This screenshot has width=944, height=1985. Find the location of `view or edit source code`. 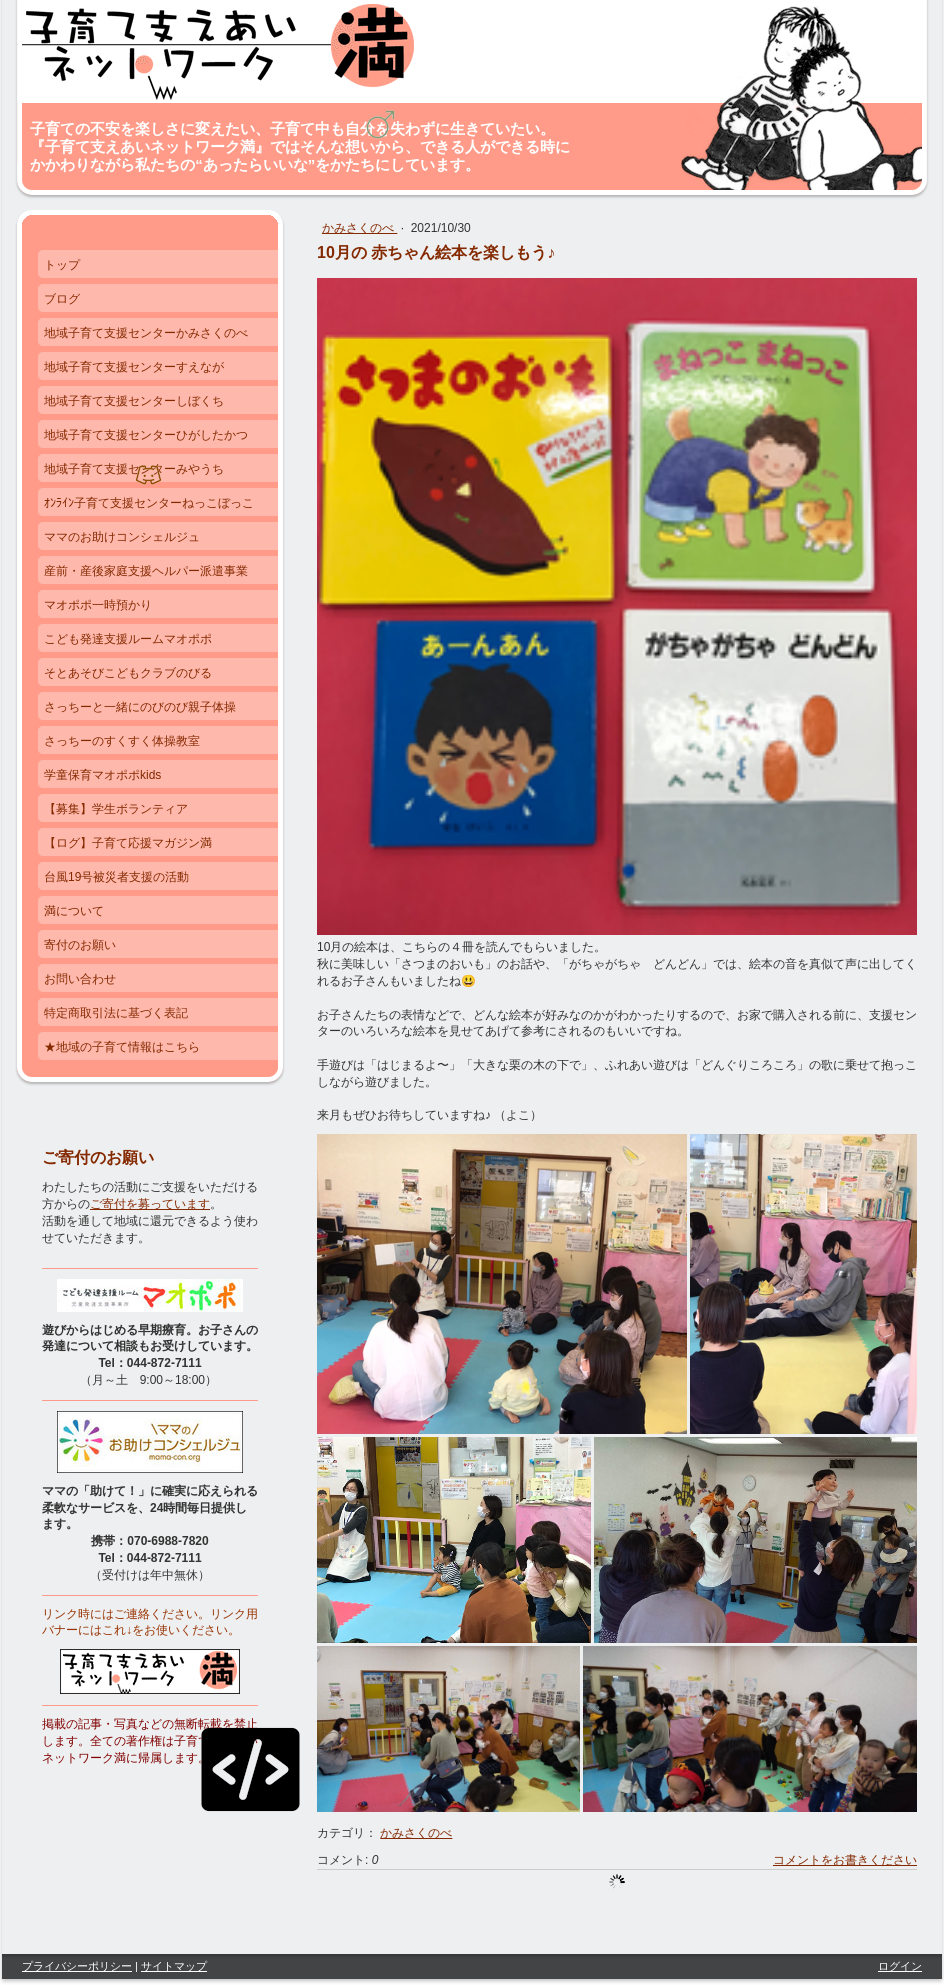

view or edit source code is located at coordinates (250, 1769).